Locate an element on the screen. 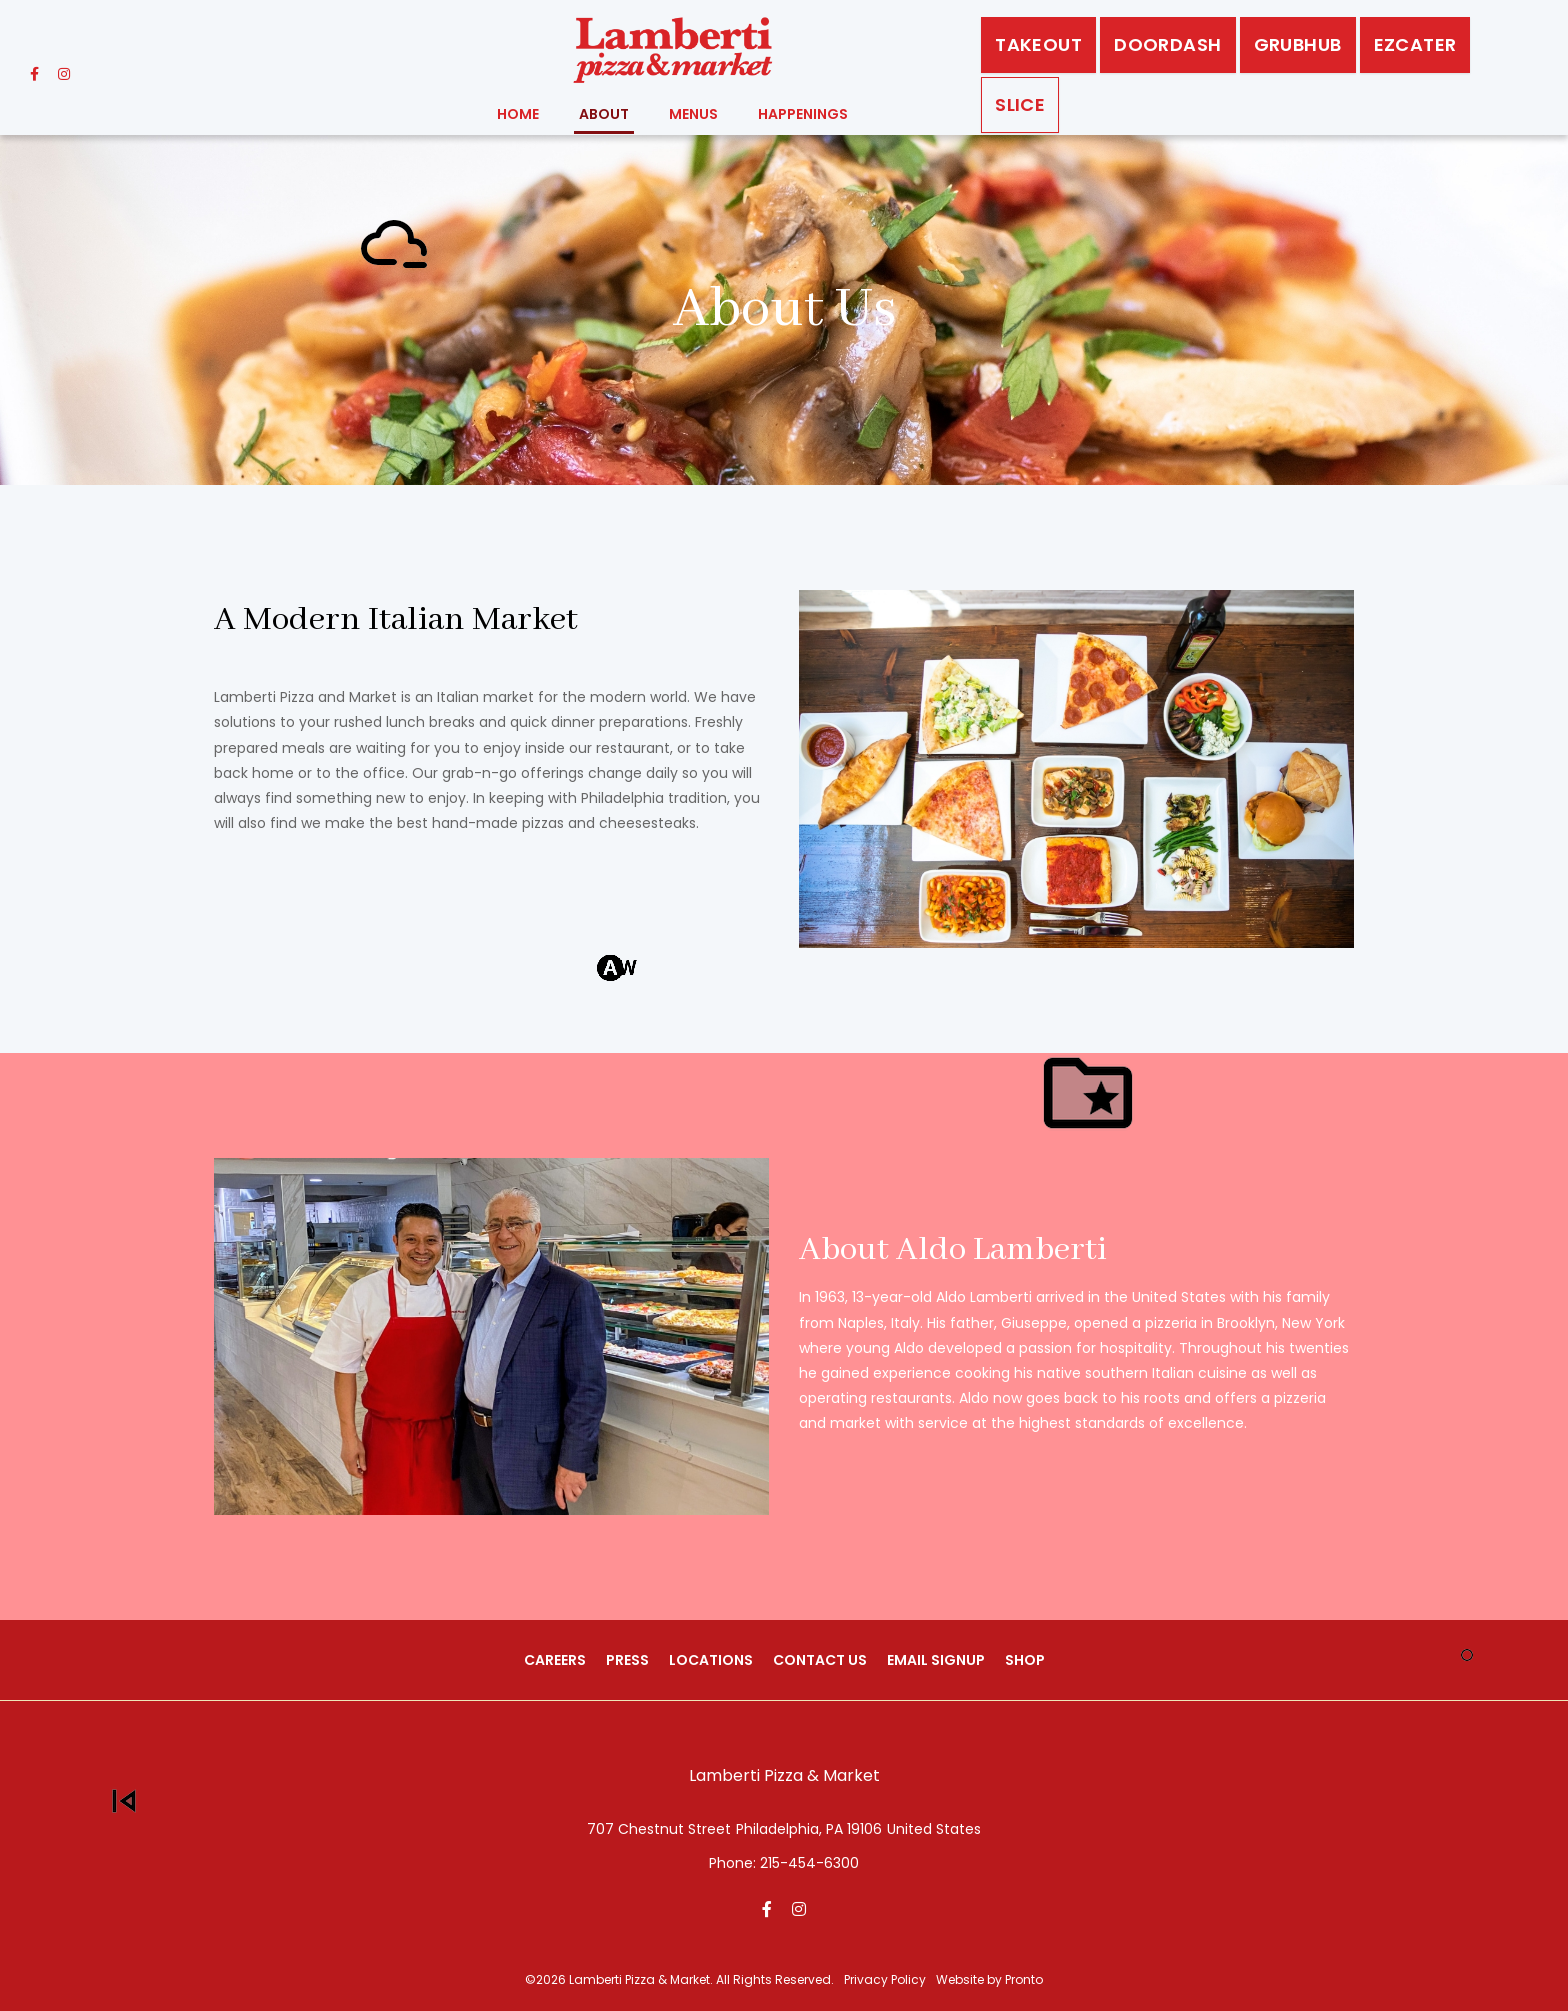 This screenshot has height=2011, width=1568. remove from cloud storage is located at coordinates (394, 244).